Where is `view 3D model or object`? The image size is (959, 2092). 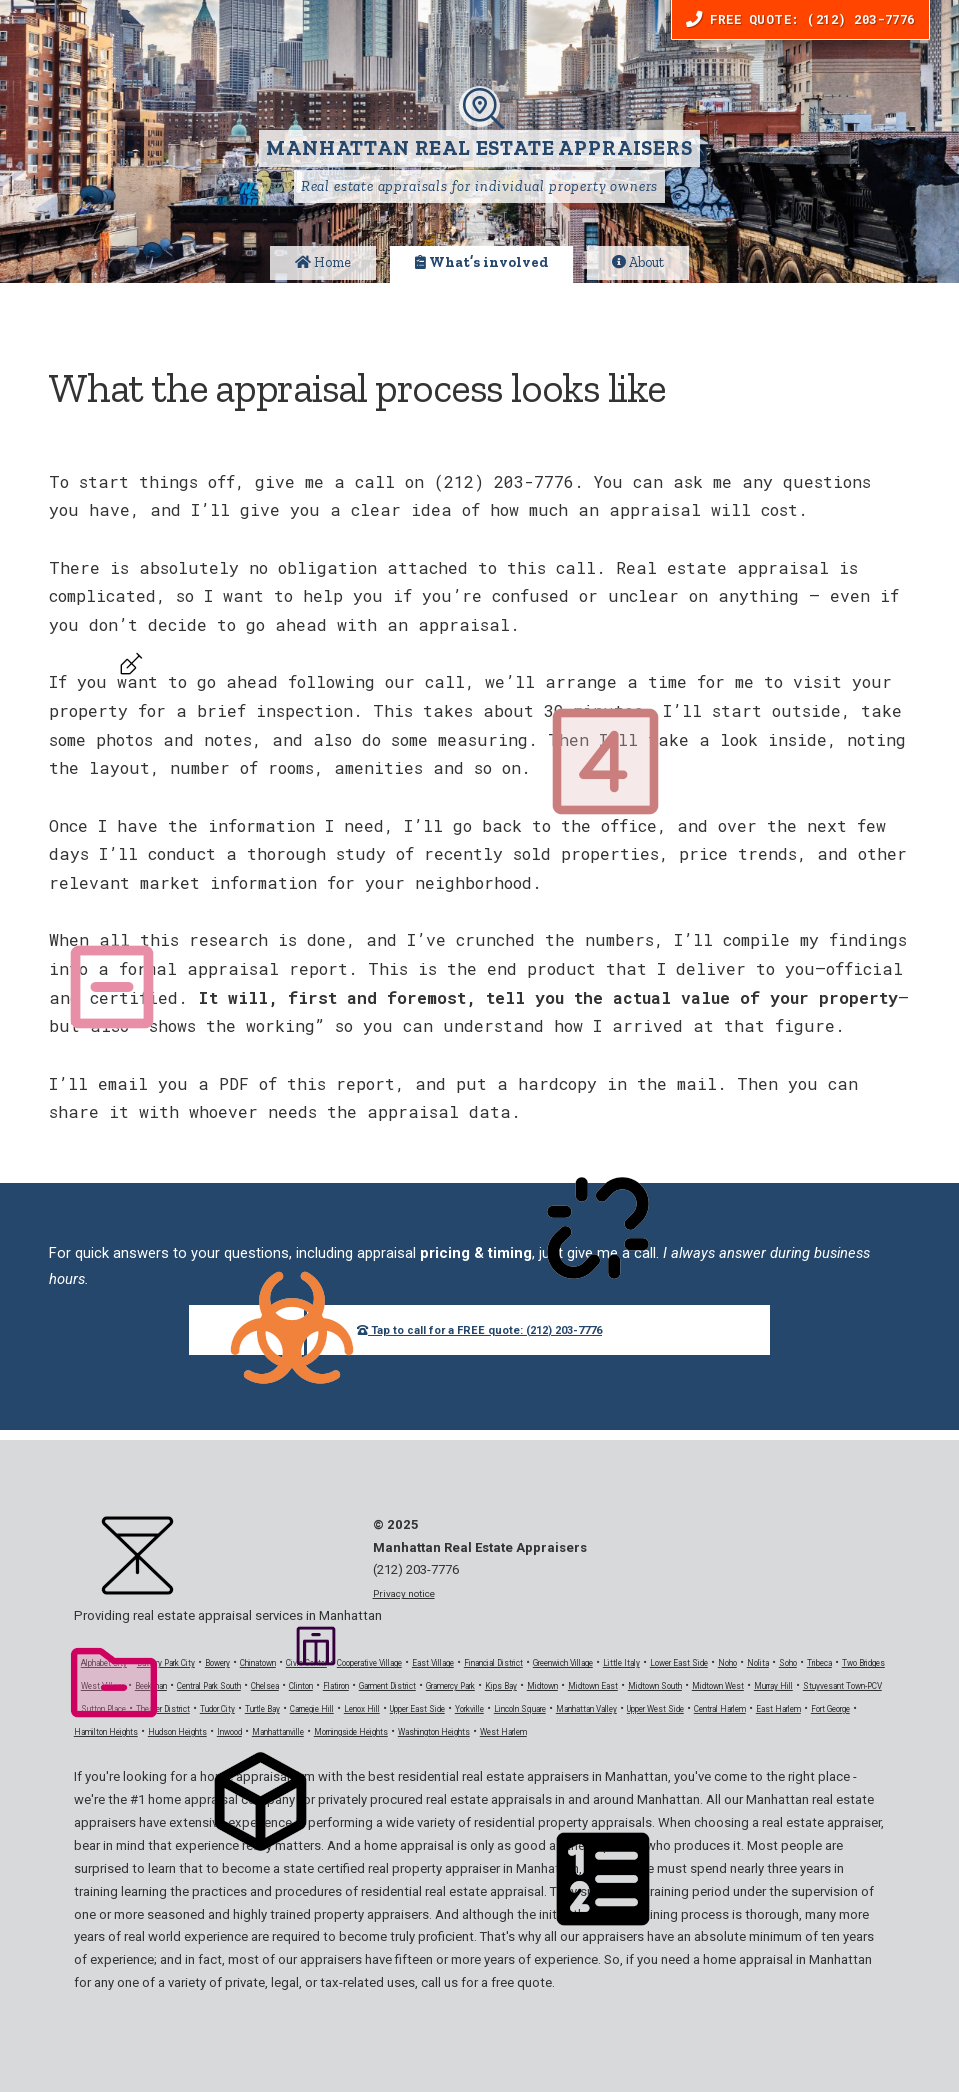
view 3D model or object is located at coordinates (260, 1801).